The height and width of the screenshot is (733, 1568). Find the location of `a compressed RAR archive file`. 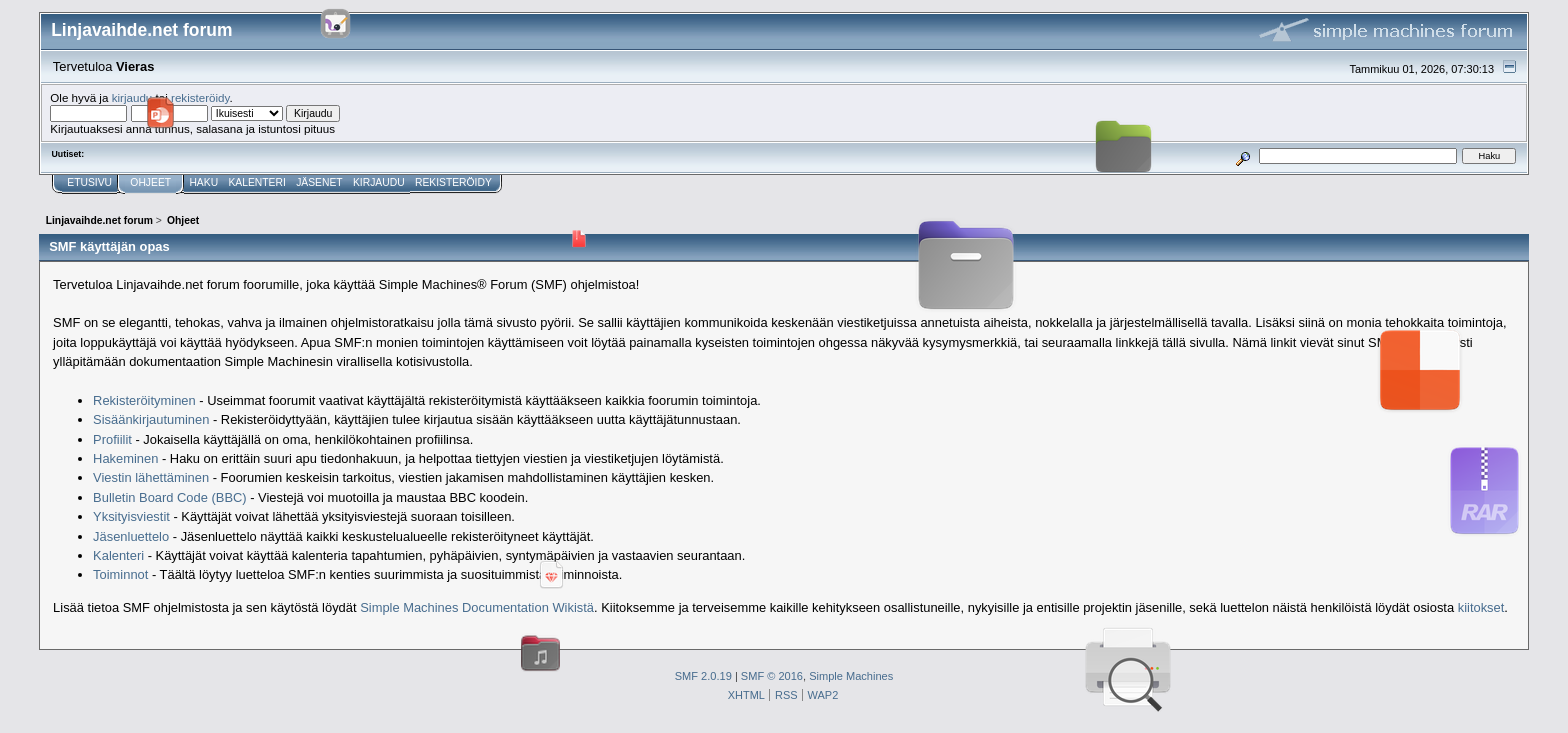

a compressed RAR archive file is located at coordinates (1484, 490).